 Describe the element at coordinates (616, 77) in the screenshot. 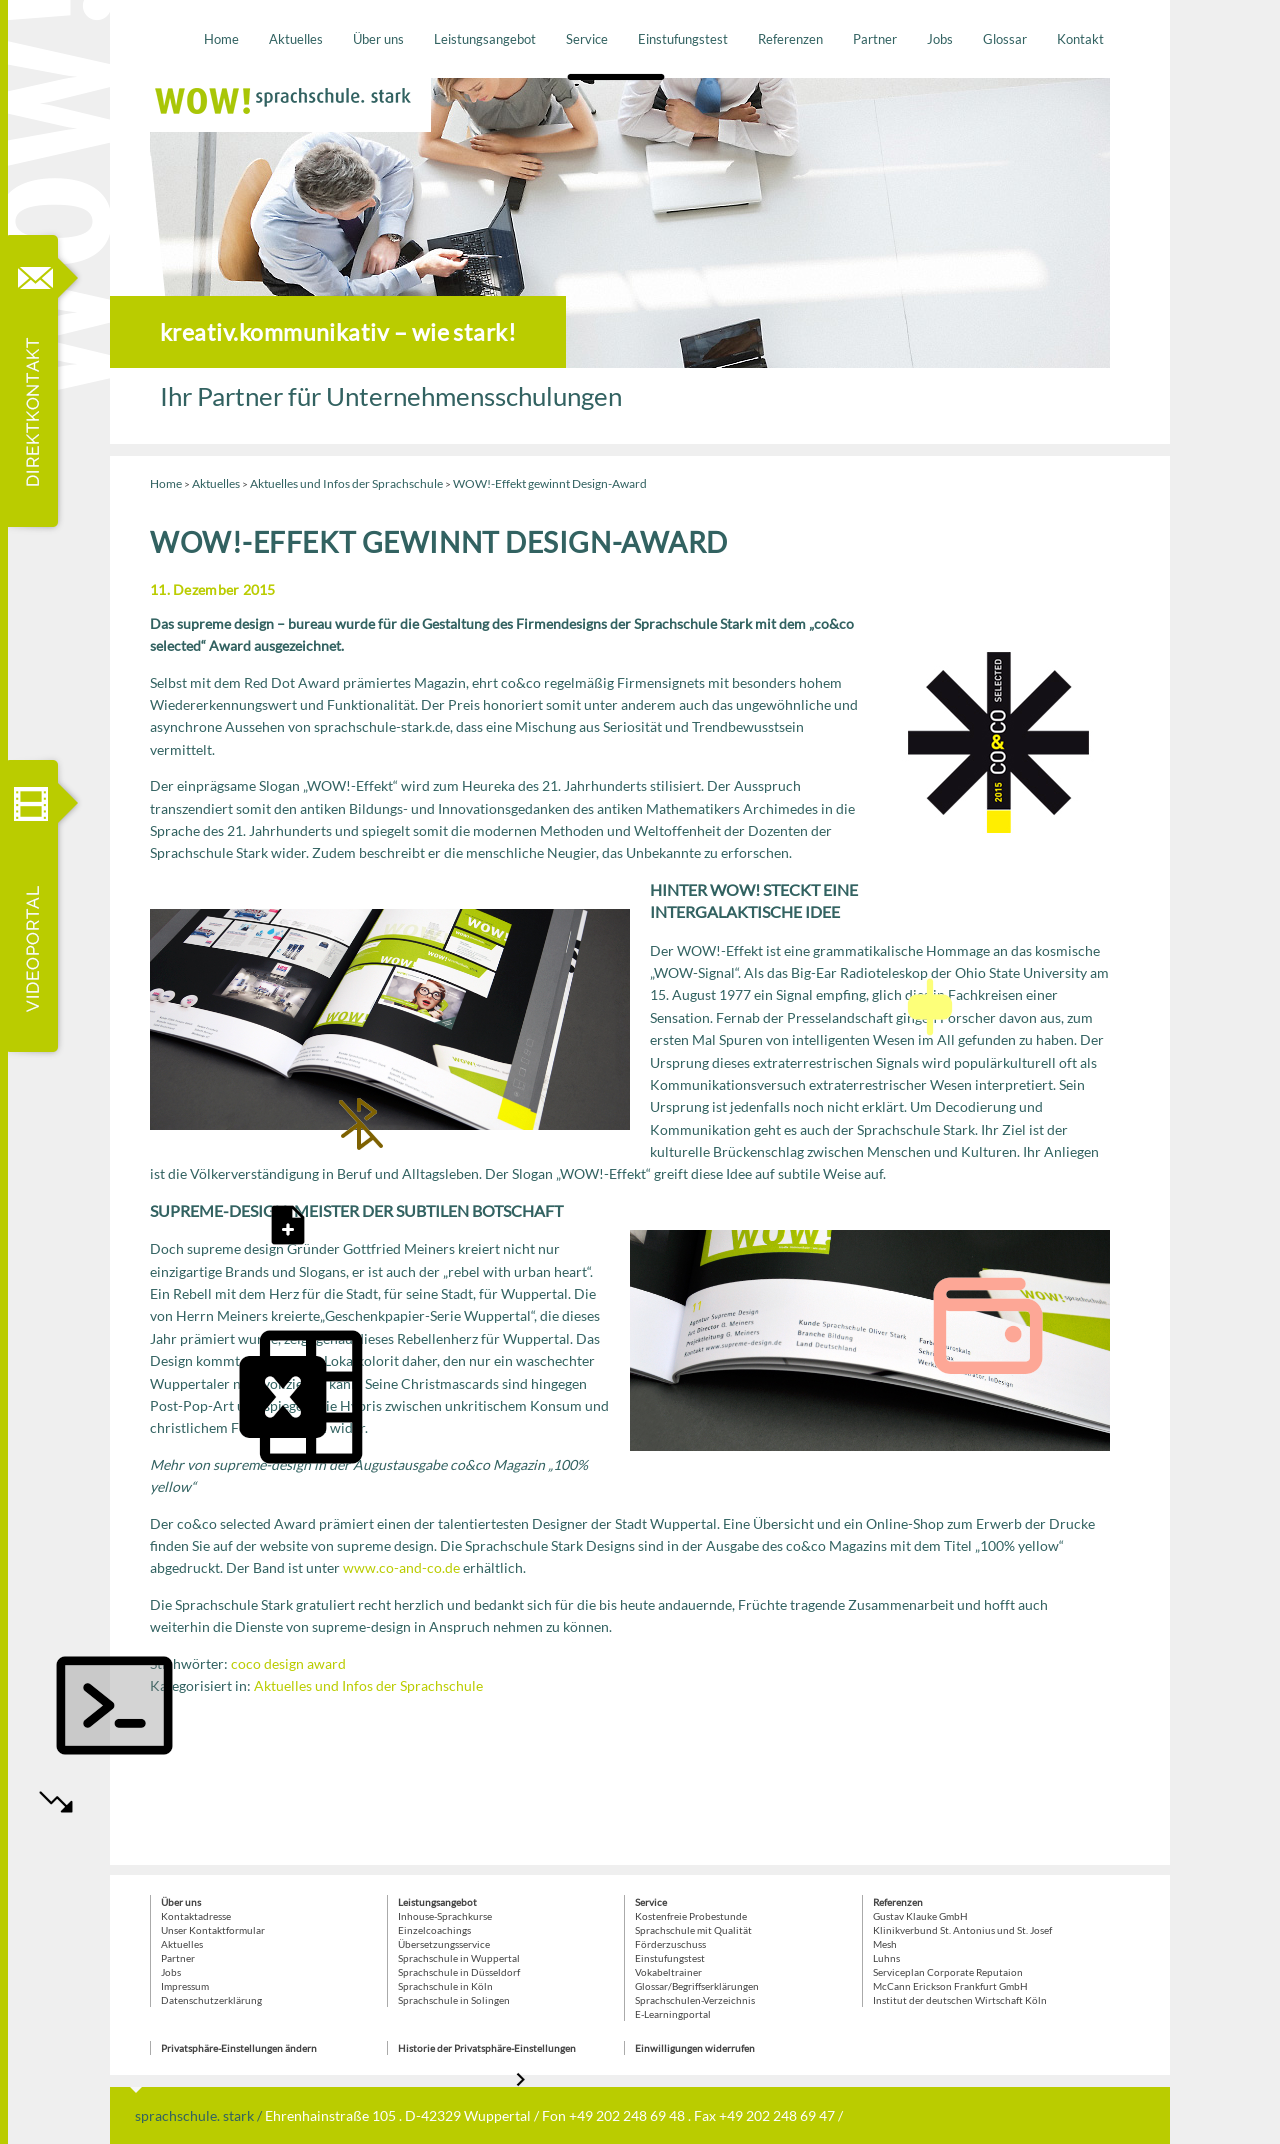

I see `decrease quantity or value` at that location.